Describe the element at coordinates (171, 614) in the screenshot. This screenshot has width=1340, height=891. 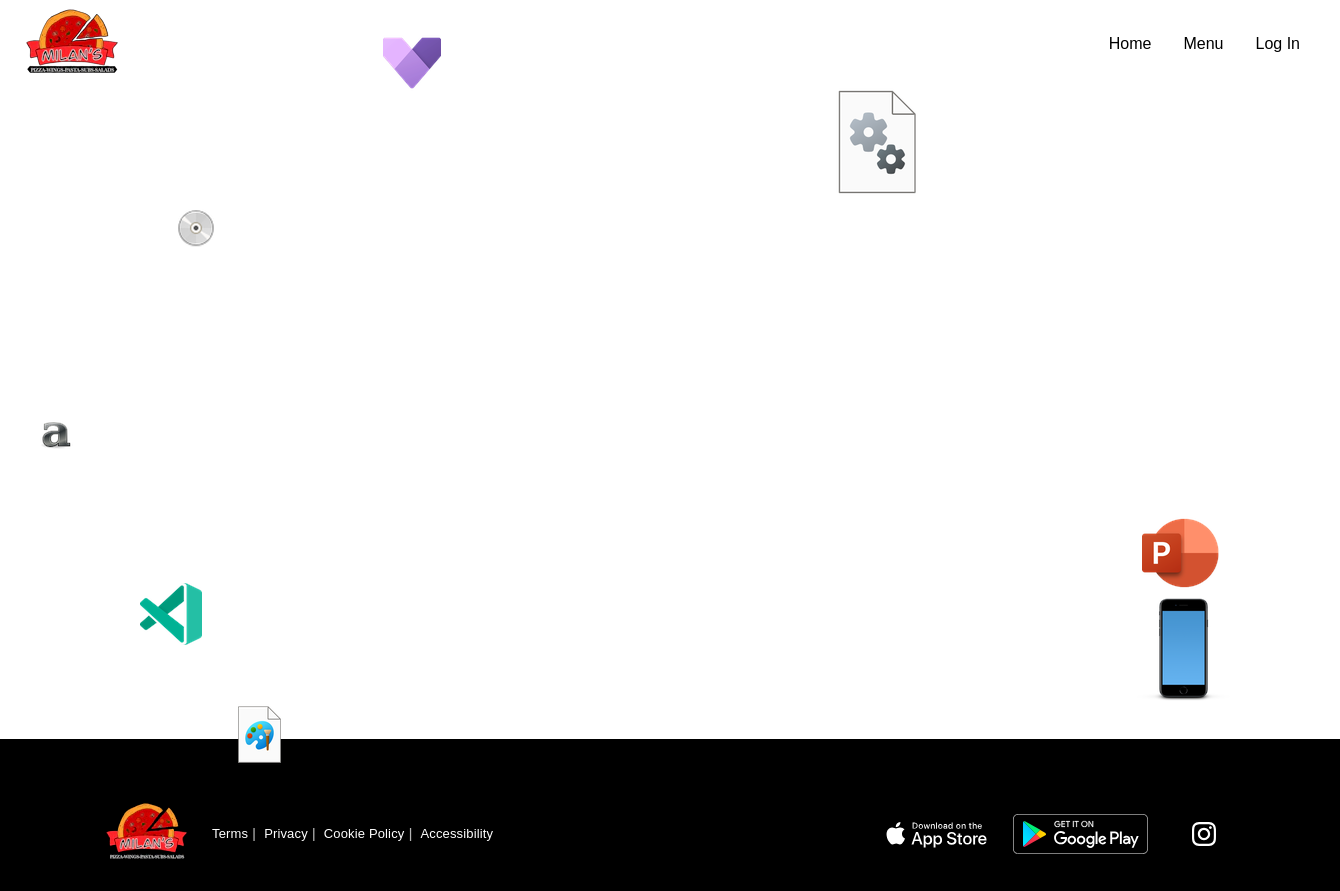
I see `open visual studio code editor` at that location.